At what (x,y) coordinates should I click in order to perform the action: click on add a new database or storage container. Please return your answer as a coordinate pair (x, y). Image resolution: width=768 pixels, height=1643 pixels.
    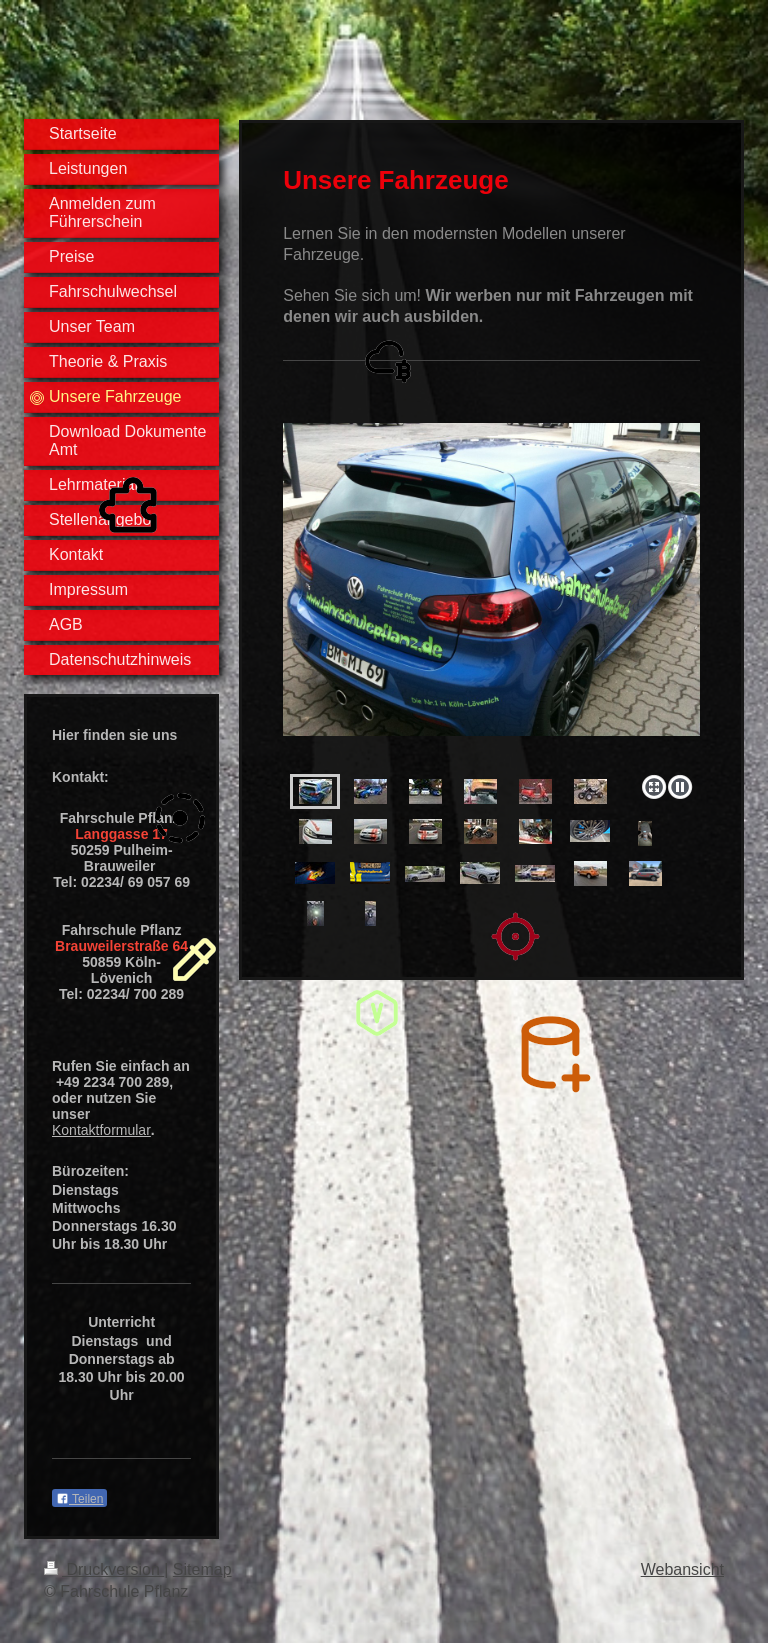
    Looking at the image, I should click on (550, 1052).